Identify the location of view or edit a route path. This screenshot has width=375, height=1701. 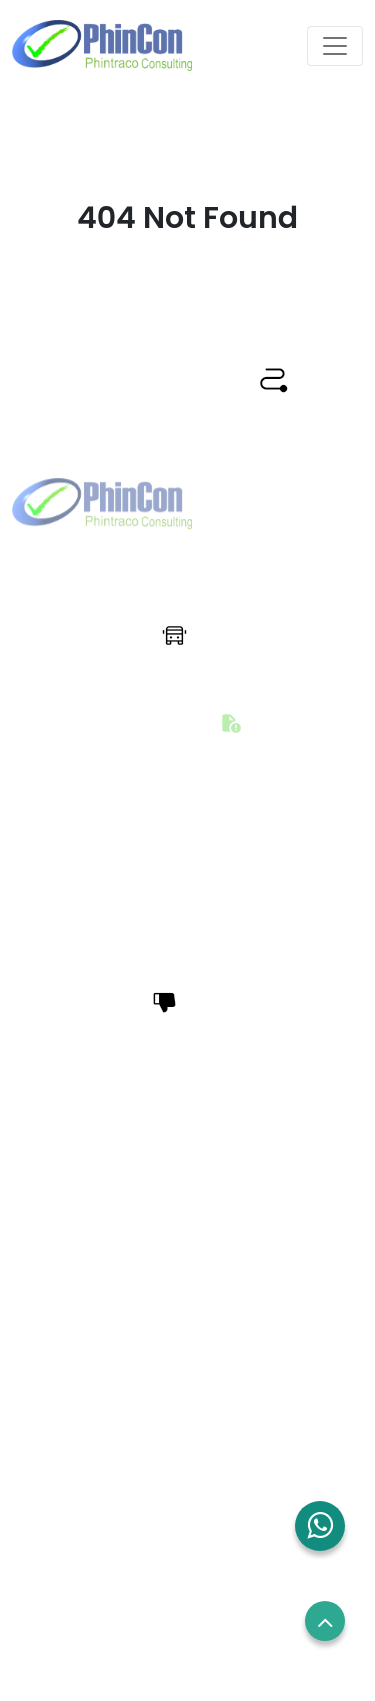
(274, 379).